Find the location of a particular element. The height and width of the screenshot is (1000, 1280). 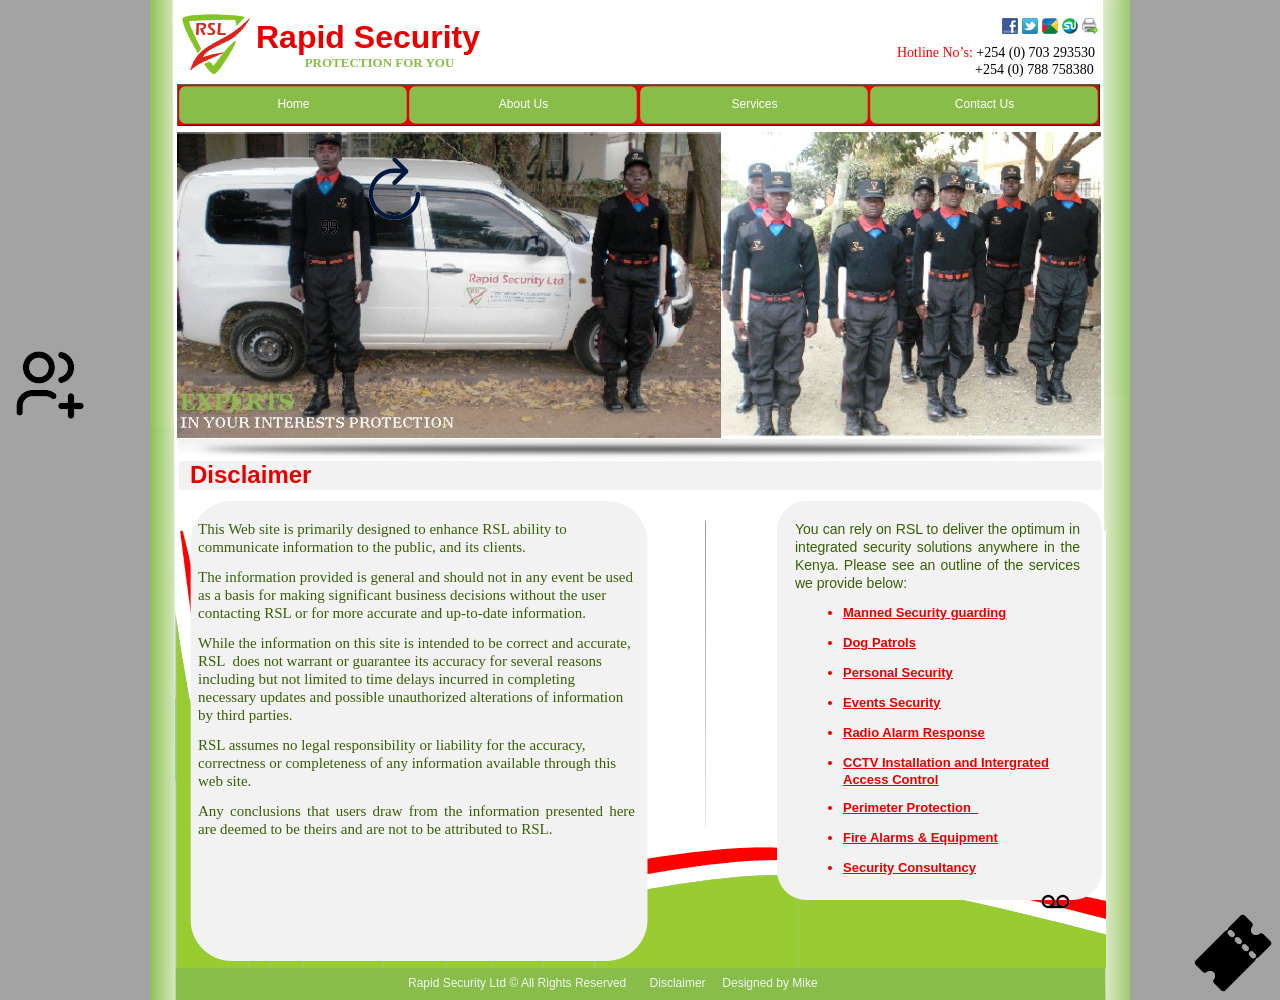

access voicemail messages is located at coordinates (1055, 901).